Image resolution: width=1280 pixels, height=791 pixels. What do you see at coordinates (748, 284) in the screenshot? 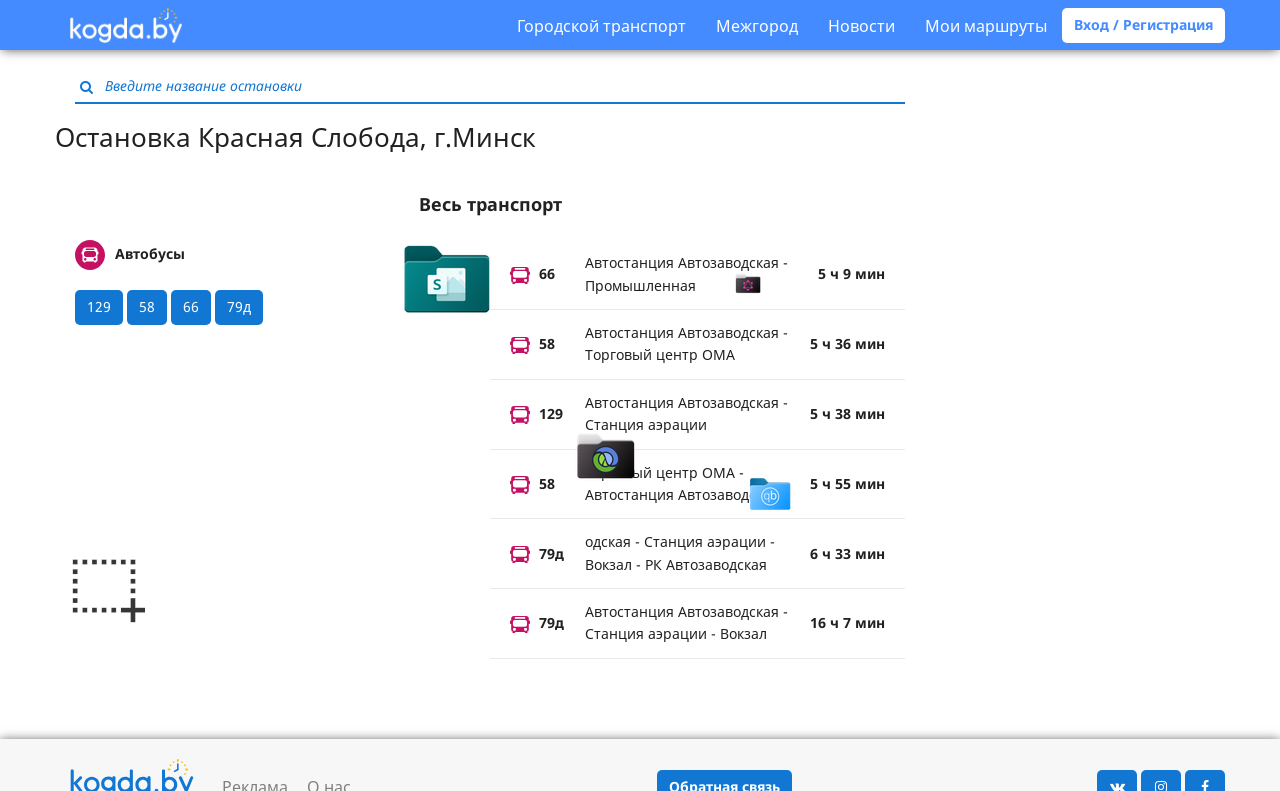
I see `open folder containing GraphQL project files` at bounding box center [748, 284].